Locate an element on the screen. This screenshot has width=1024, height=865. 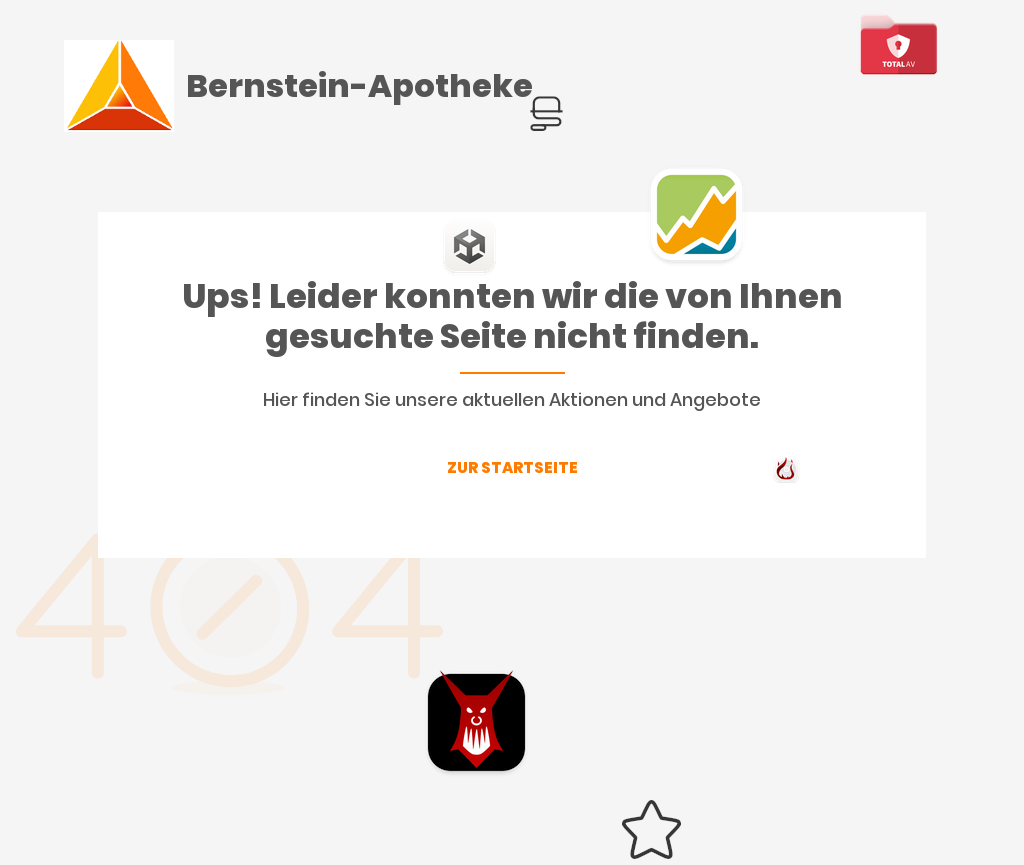
open brasero disc burning application is located at coordinates (786, 469).